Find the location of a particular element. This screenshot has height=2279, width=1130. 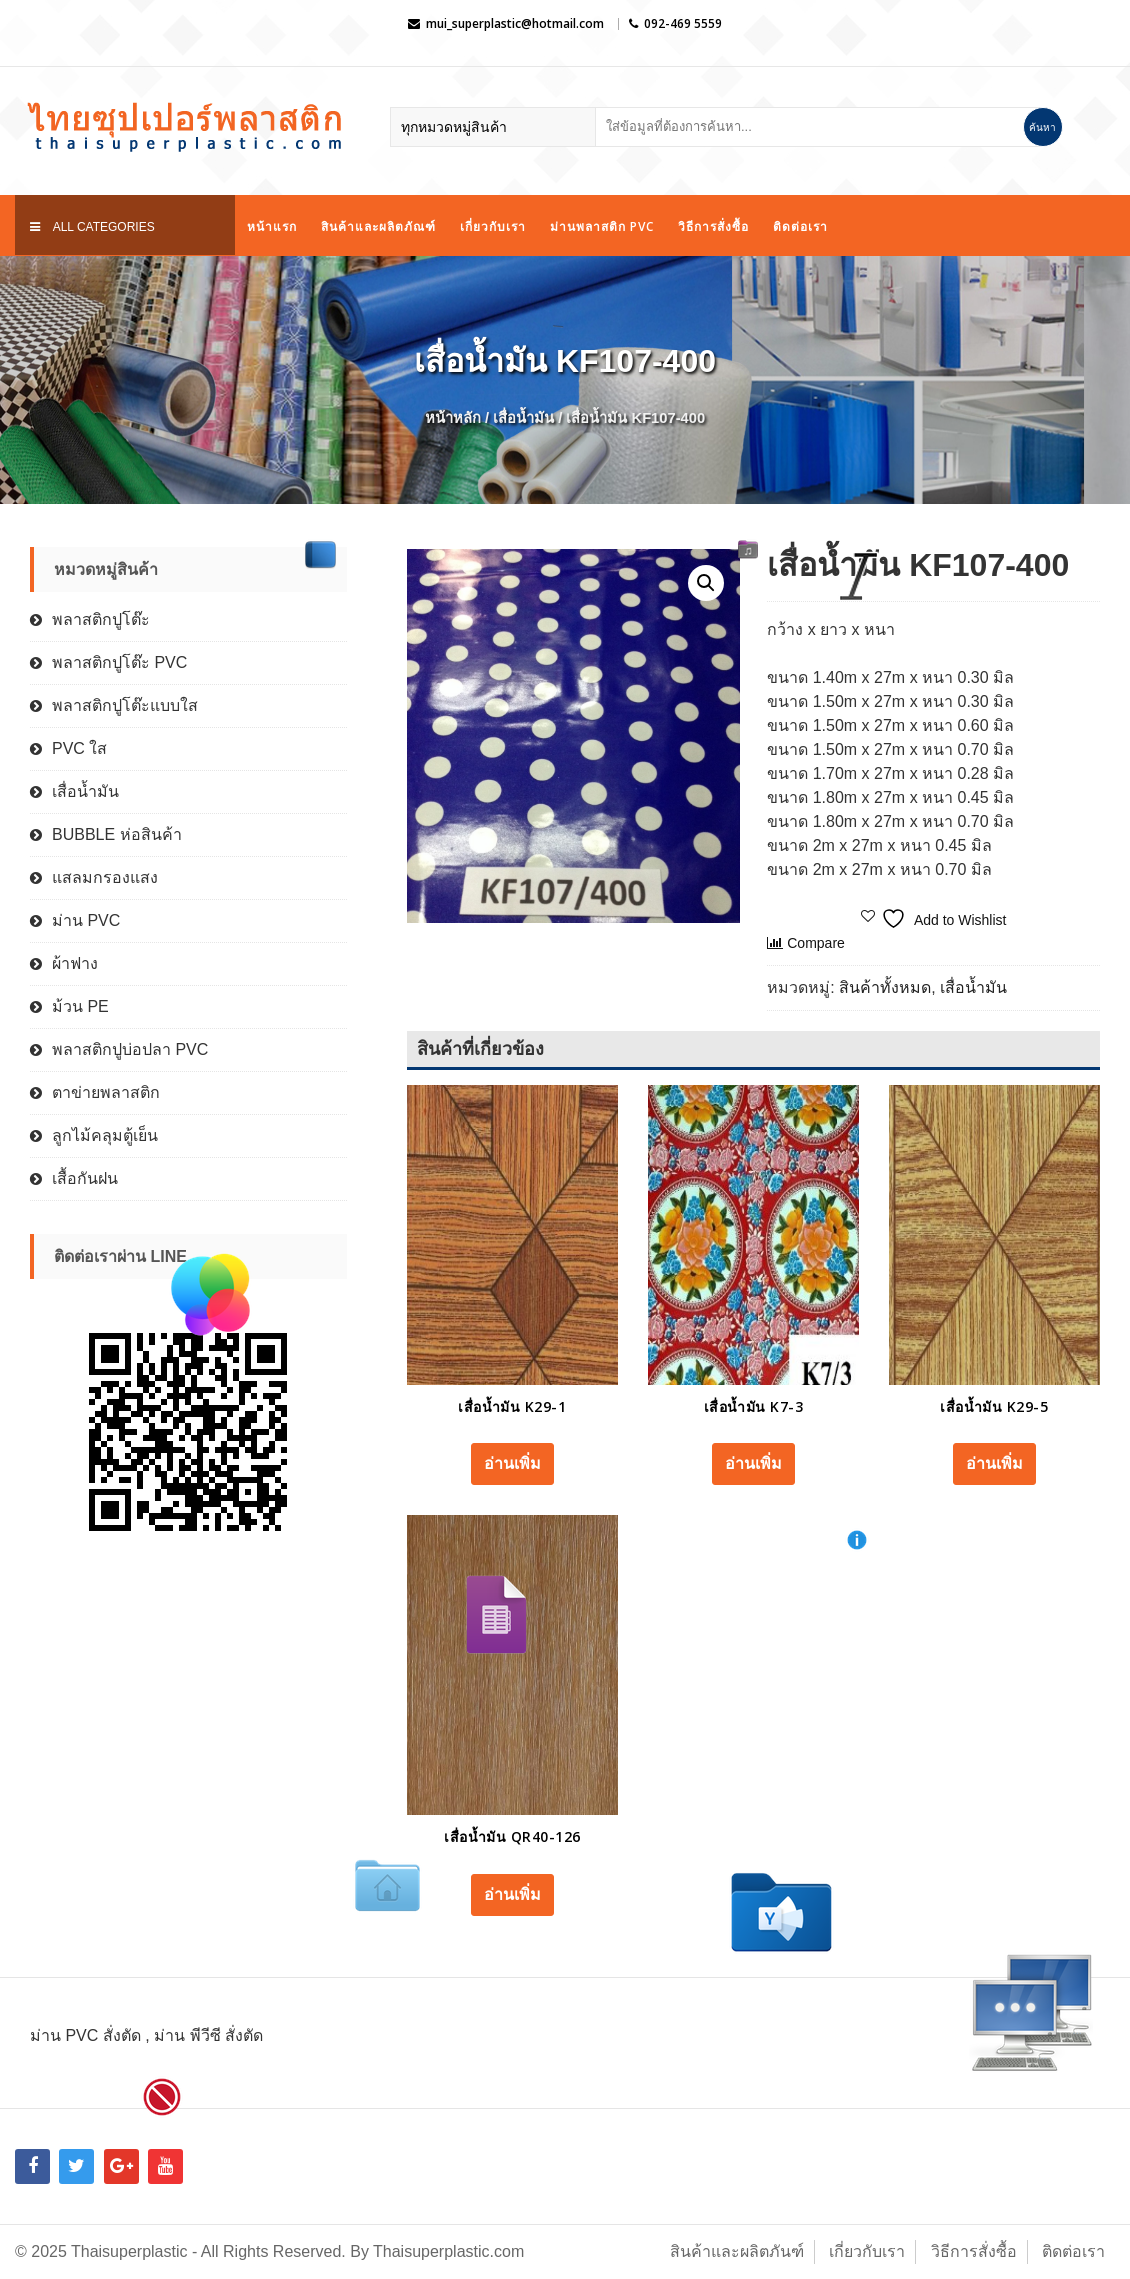

indicates data is being transmitted over the network is located at coordinates (1031, 2013).